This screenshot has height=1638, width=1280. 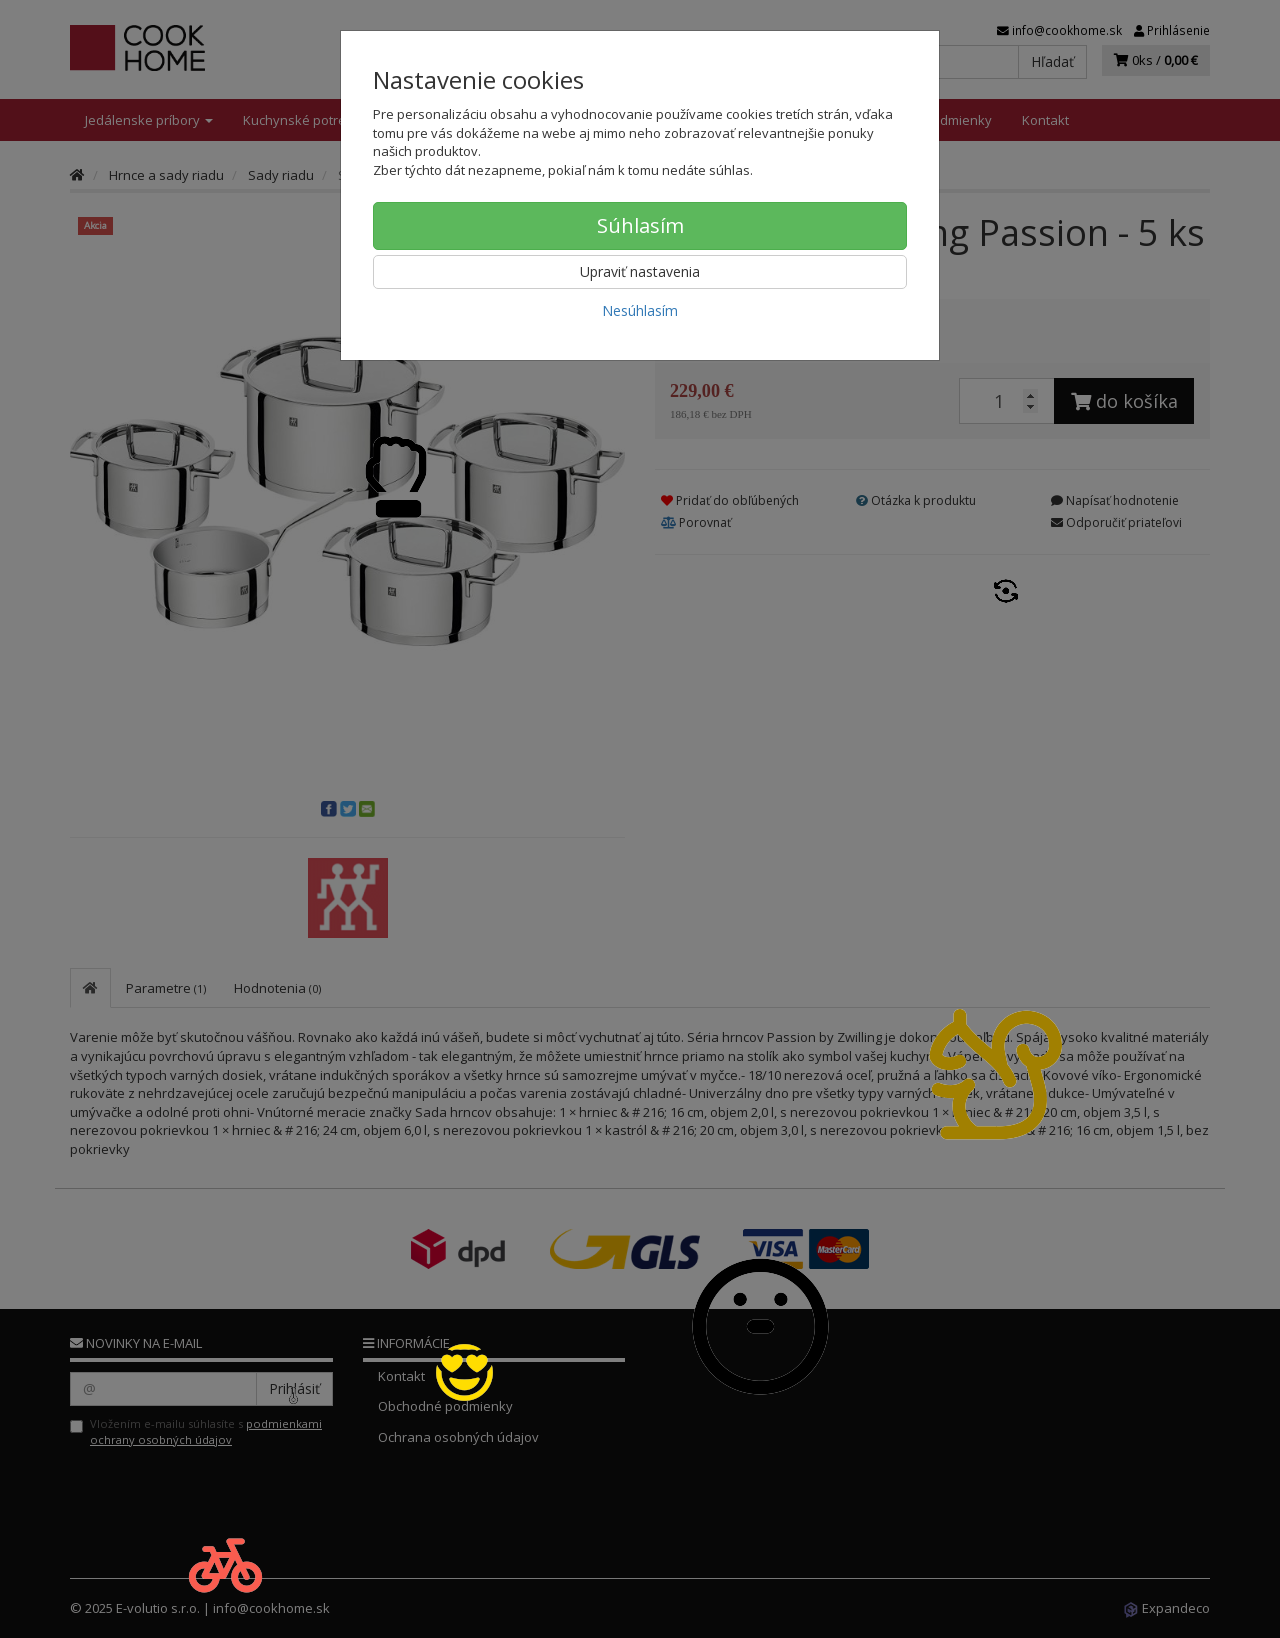 I want to click on view stashed or cached content, so click(x=992, y=1078).